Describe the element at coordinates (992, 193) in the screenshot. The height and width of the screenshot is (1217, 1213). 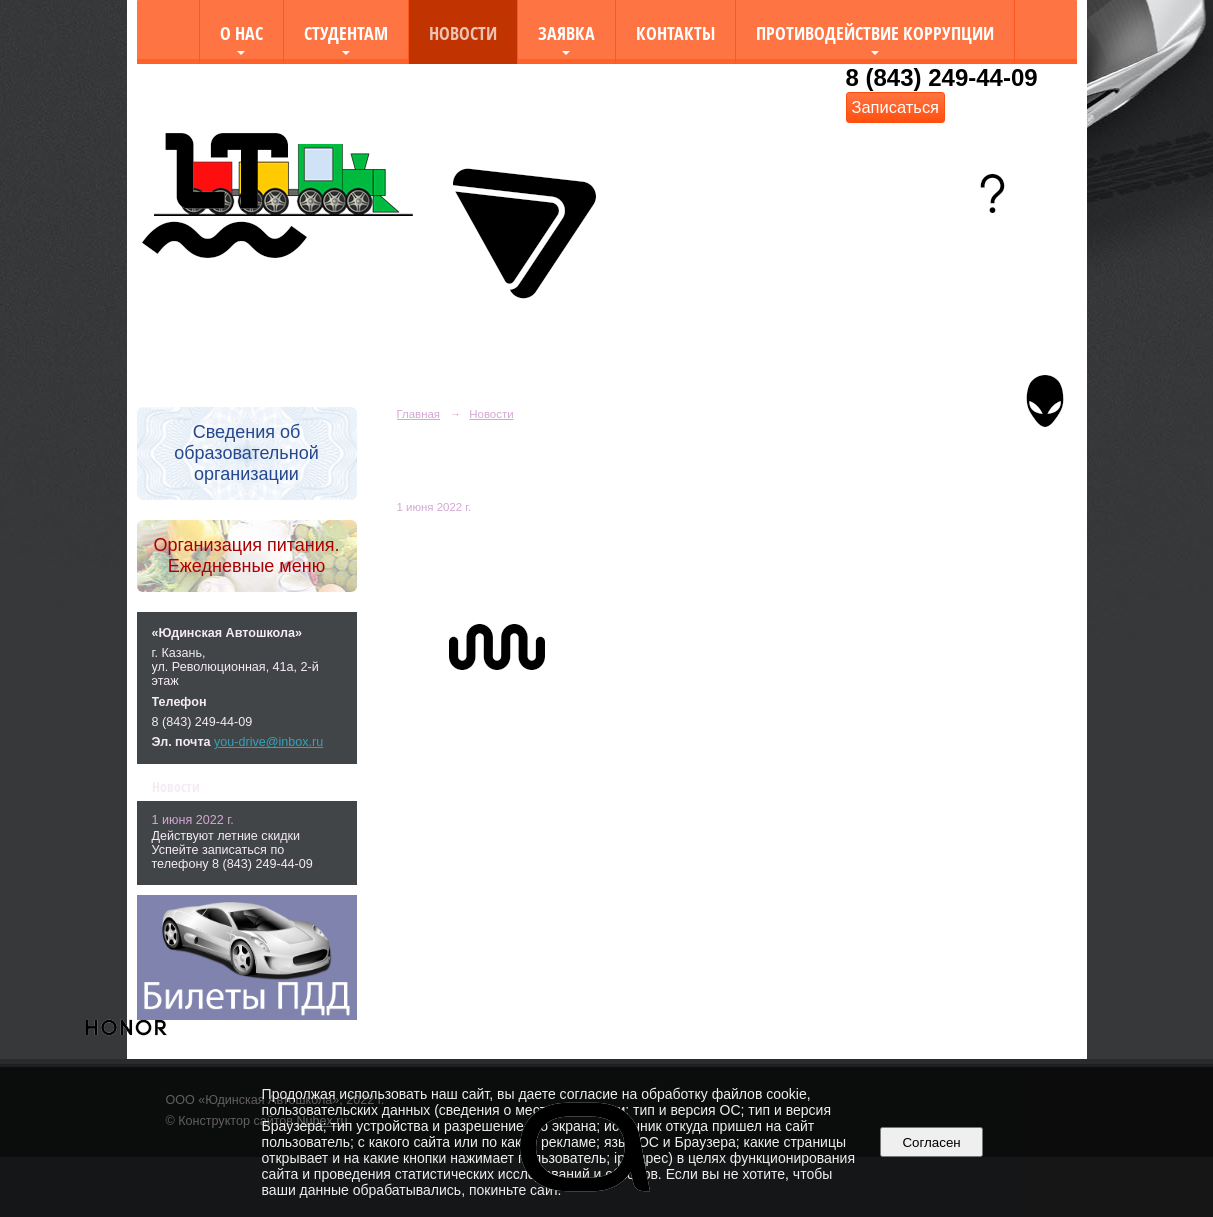
I see `access help or support information` at that location.